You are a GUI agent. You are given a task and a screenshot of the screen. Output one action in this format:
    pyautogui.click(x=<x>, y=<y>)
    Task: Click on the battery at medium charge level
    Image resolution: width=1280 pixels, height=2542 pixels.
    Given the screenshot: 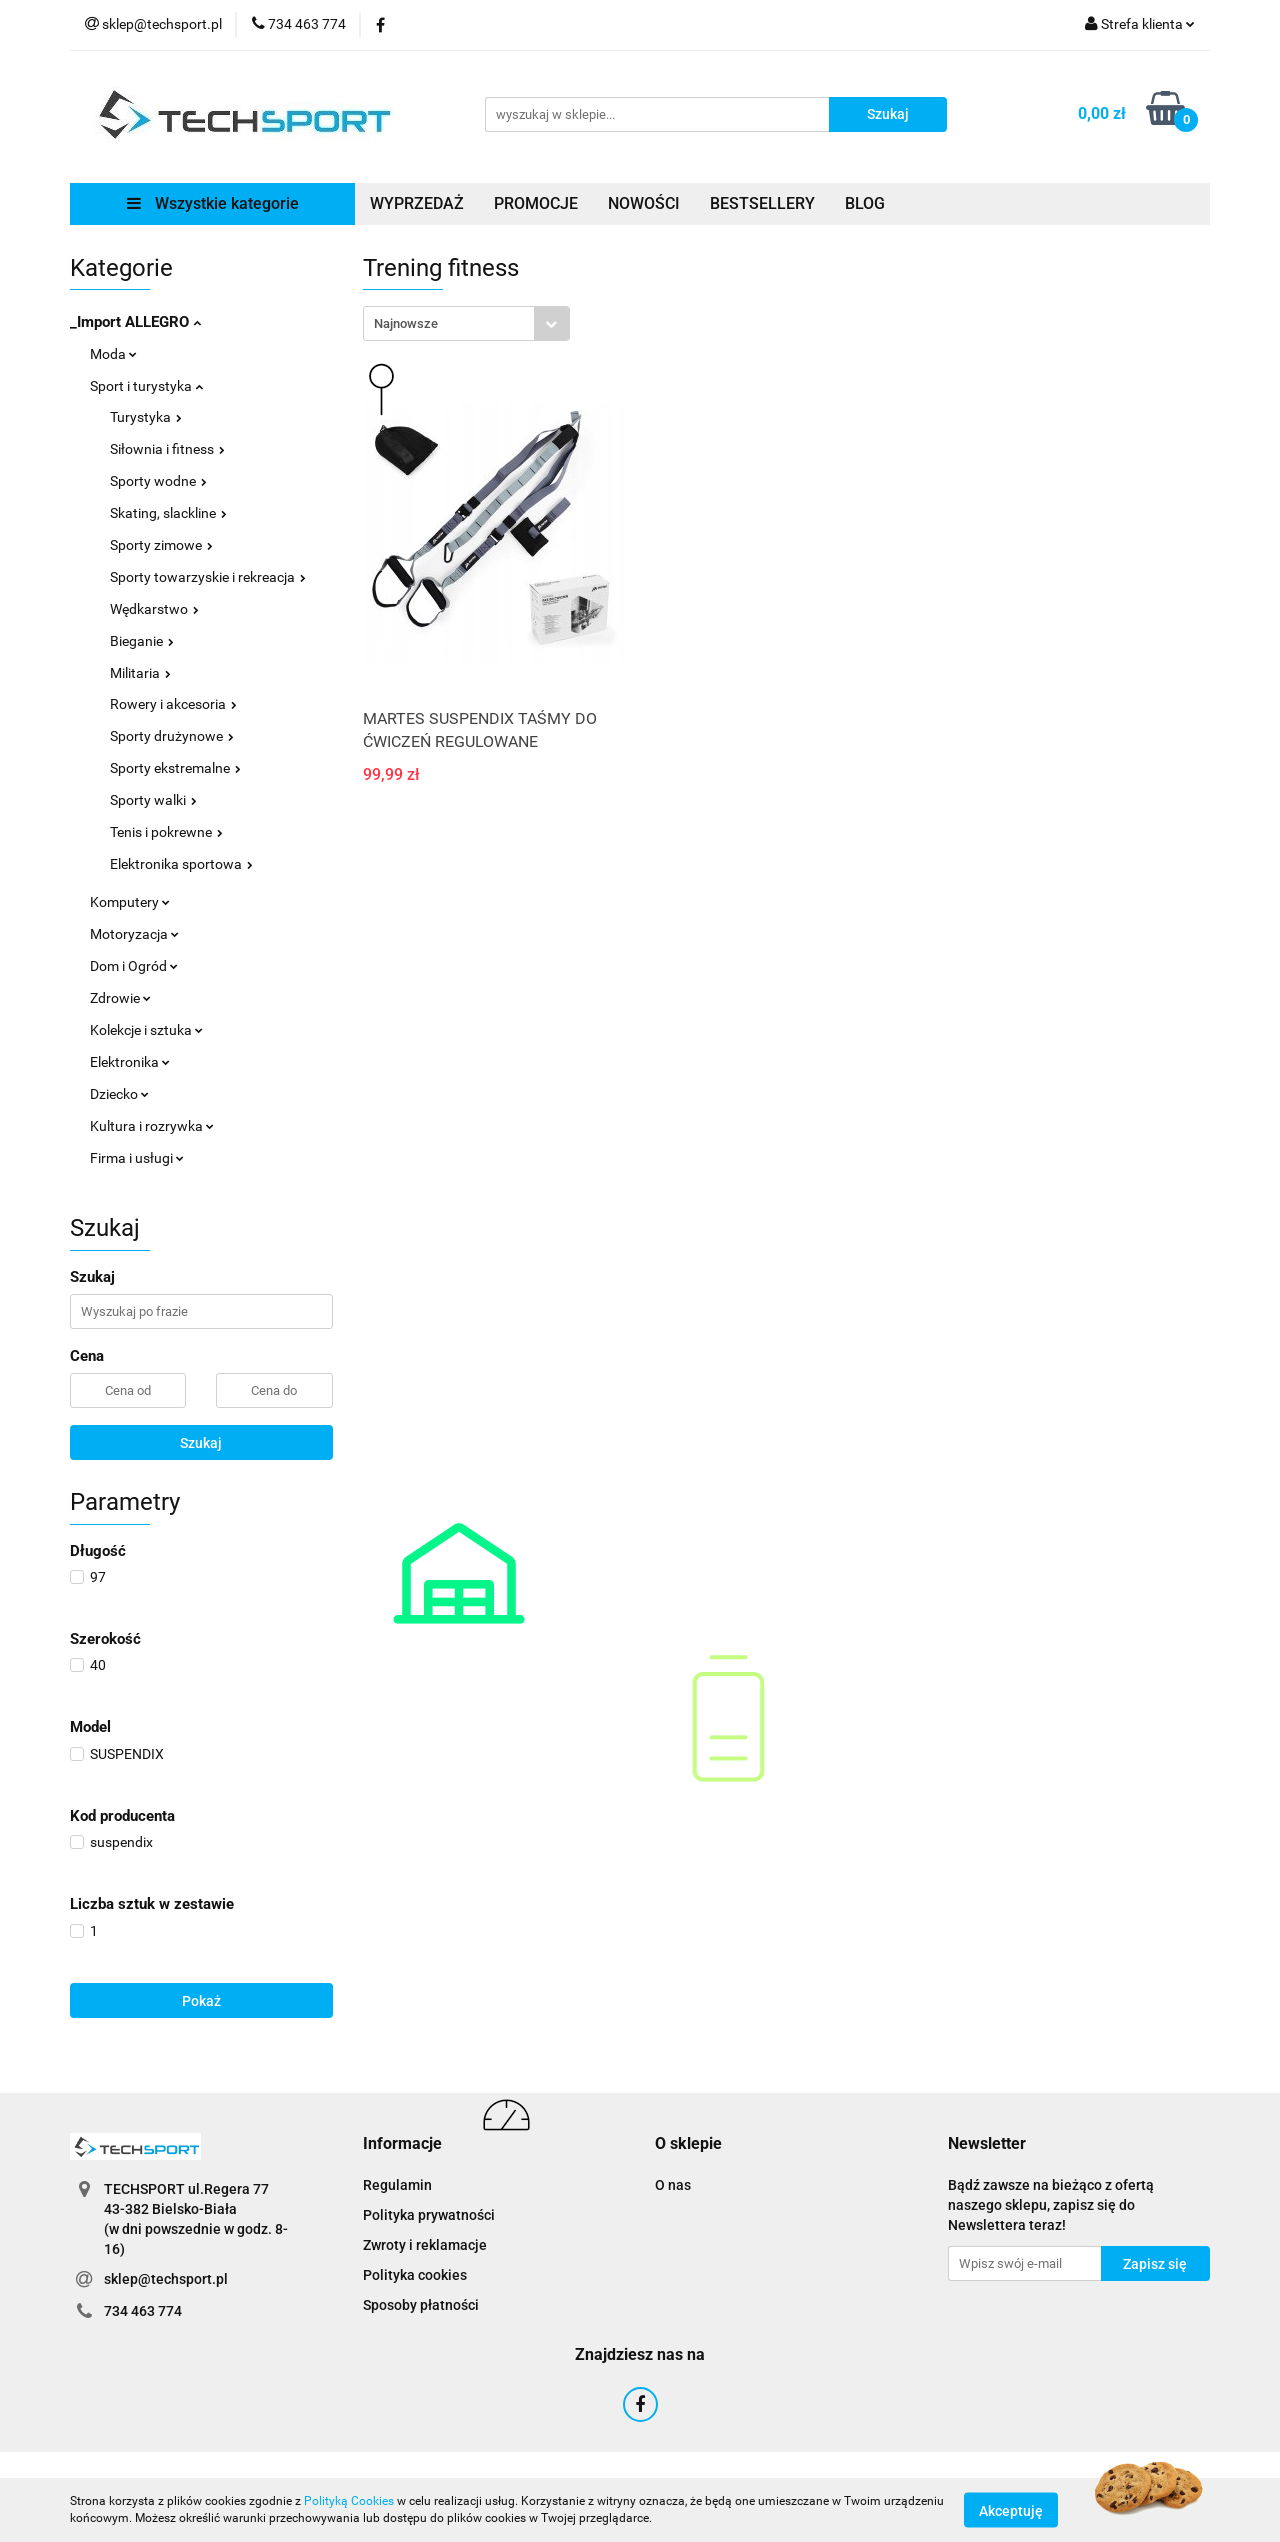 What is the action you would take?
    pyautogui.click(x=728, y=1720)
    